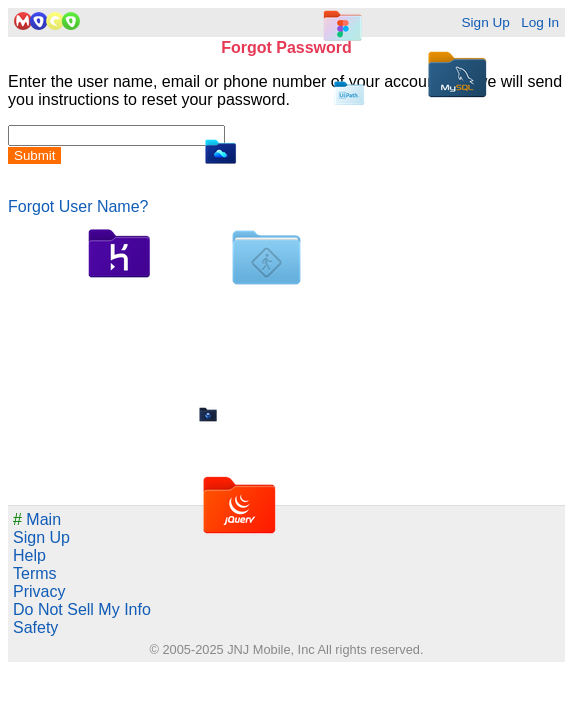 Image resolution: width=573 pixels, height=720 pixels. What do you see at coordinates (349, 94) in the screenshot?
I see `open UiPath project folder` at bounding box center [349, 94].